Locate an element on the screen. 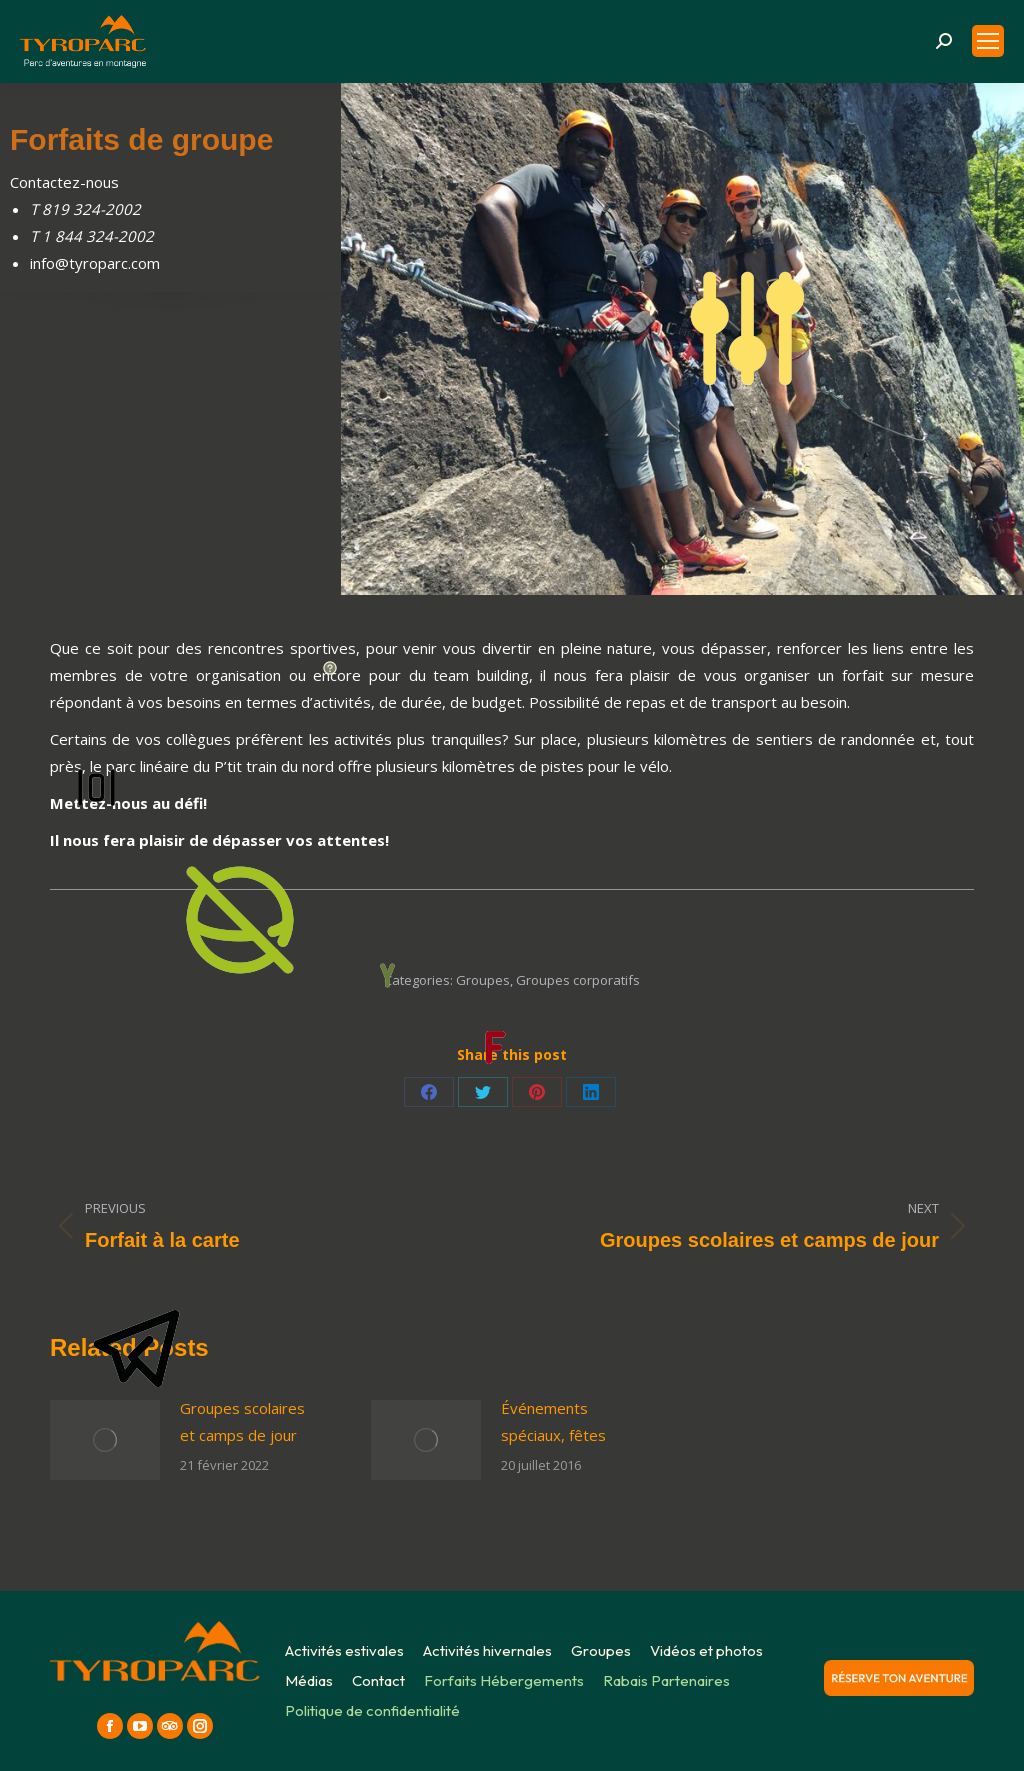 Image resolution: width=1024 pixels, height=1771 pixels. distribute layers evenly in vertical space is located at coordinates (96, 787).